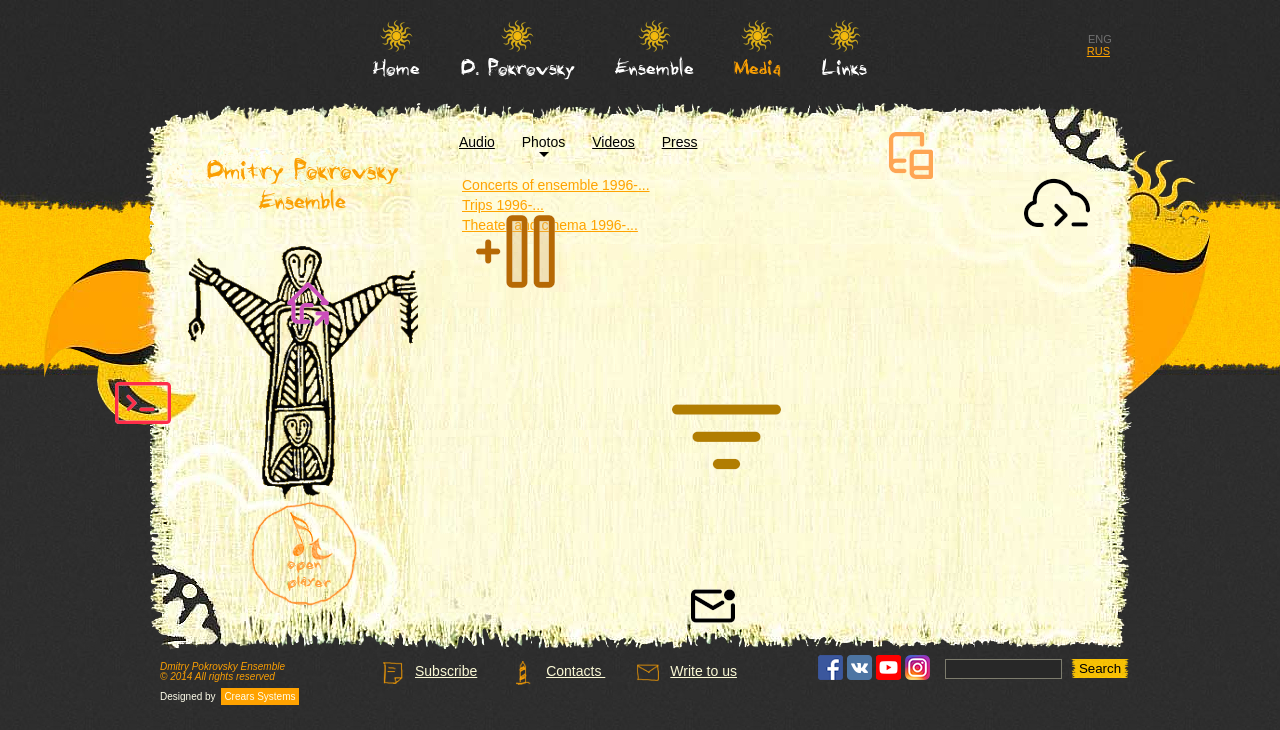  I want to click on filter or sort list items, so click(726, 438).